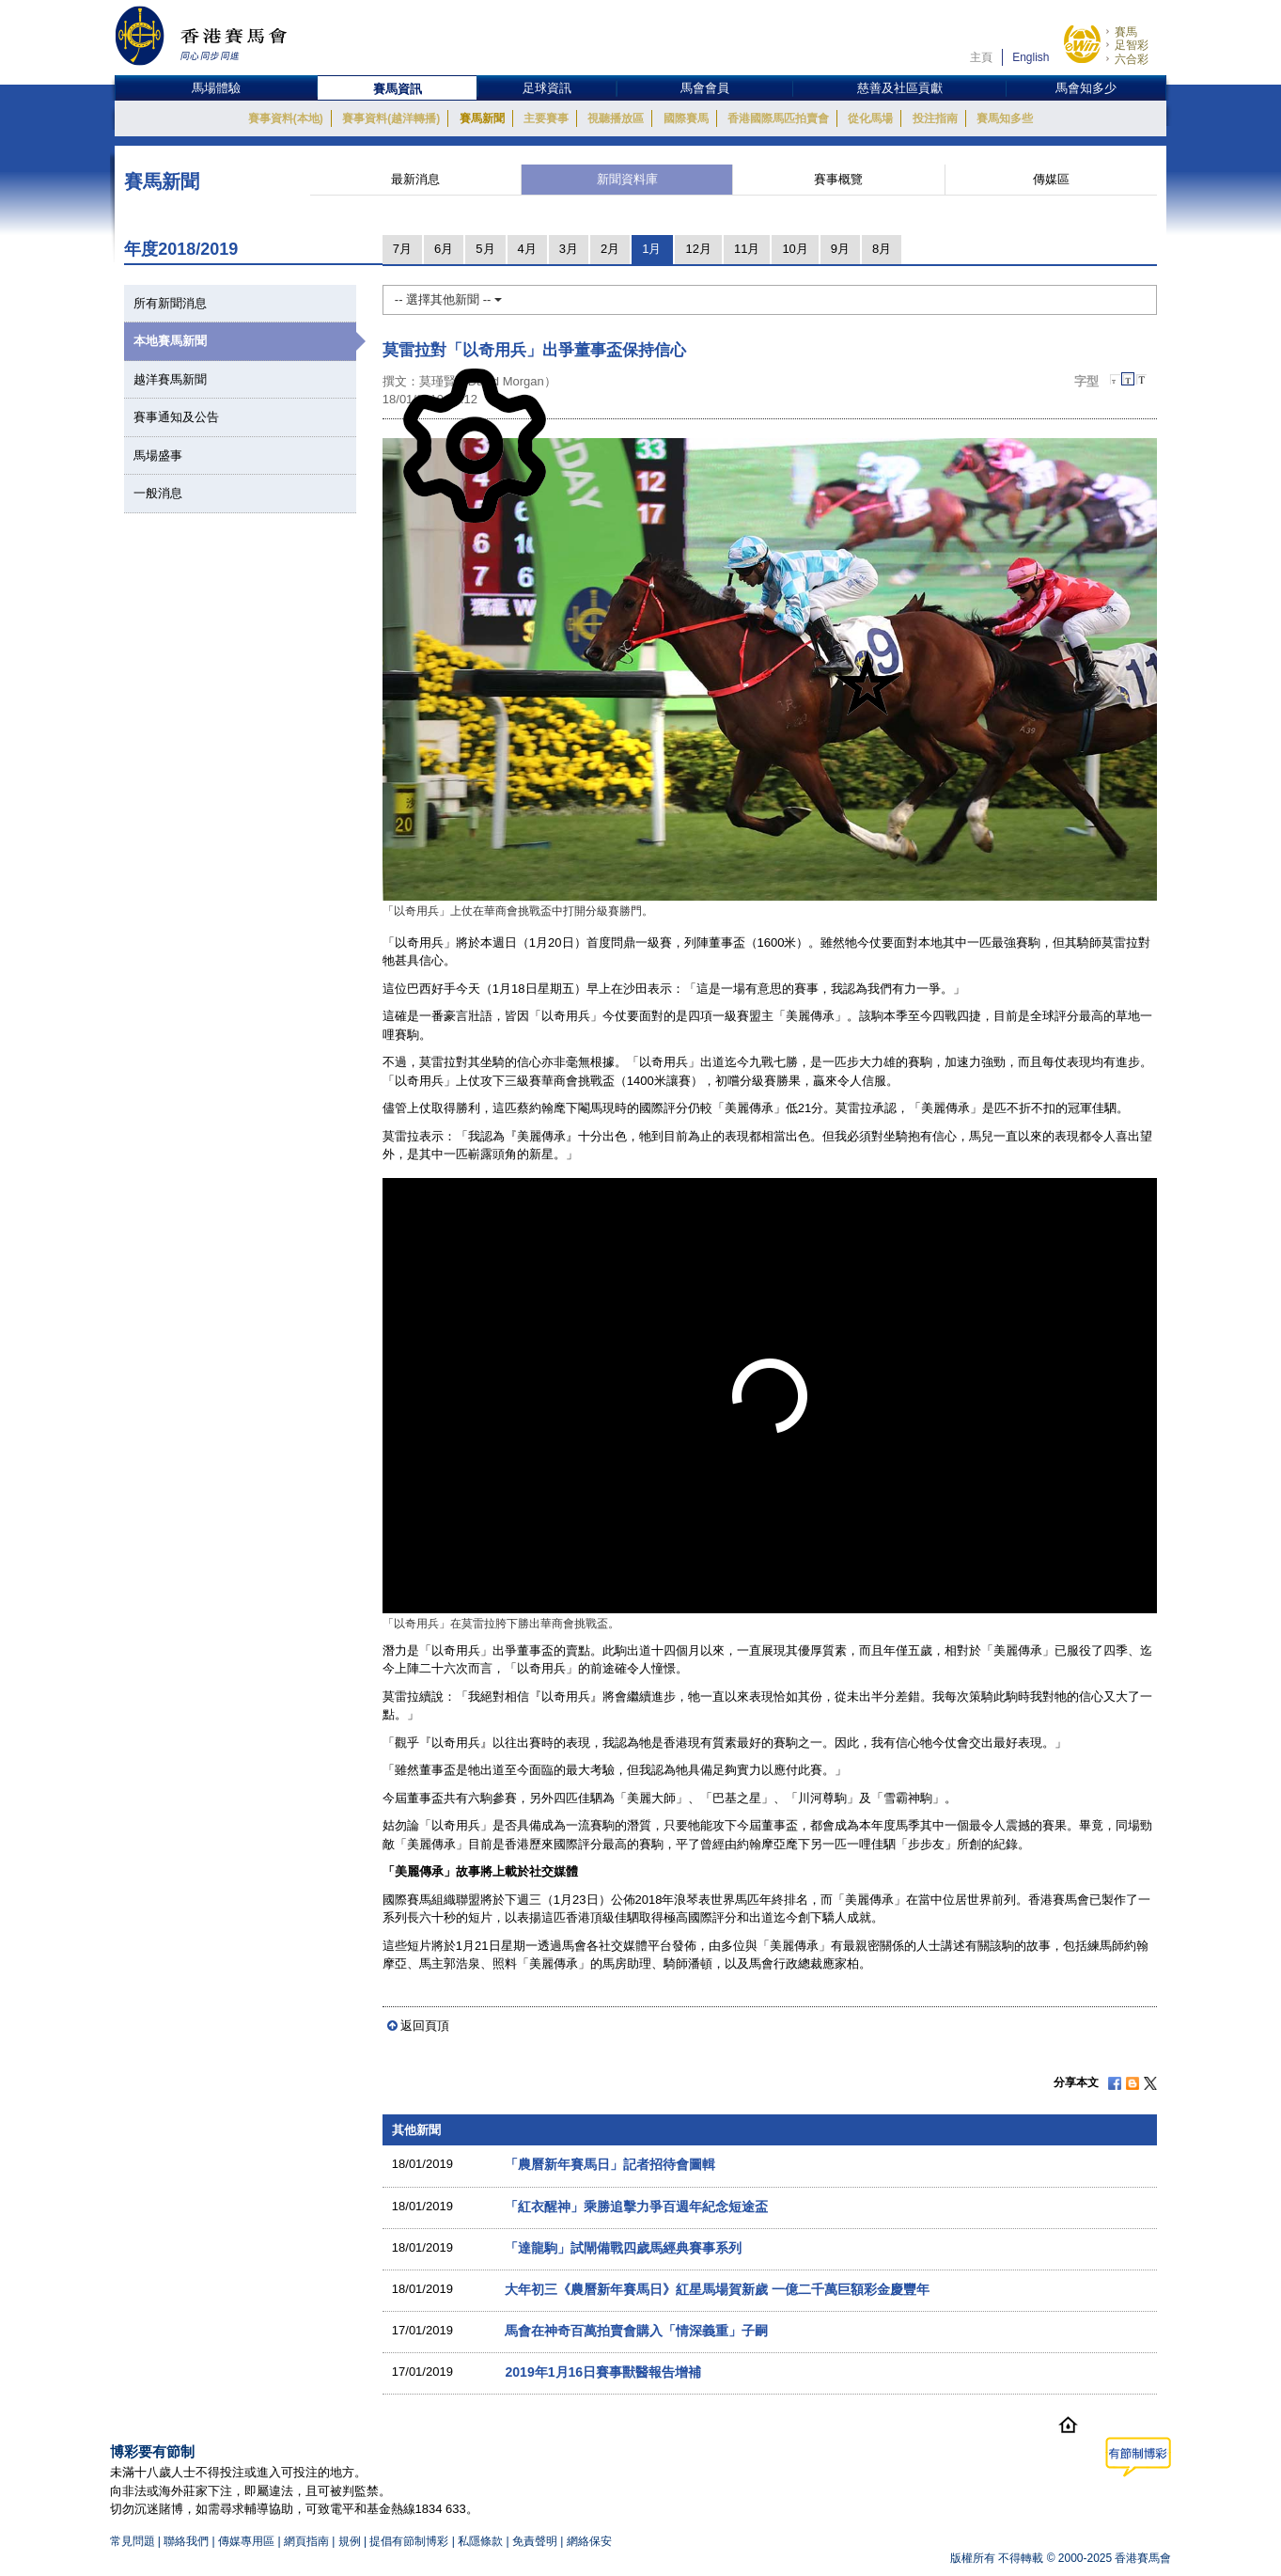 The image size is (1281, 2576). Describe the element at coordinates (1068, 2425) in the screenshot. I see `indicates water damage or flooding in a home` at that location.